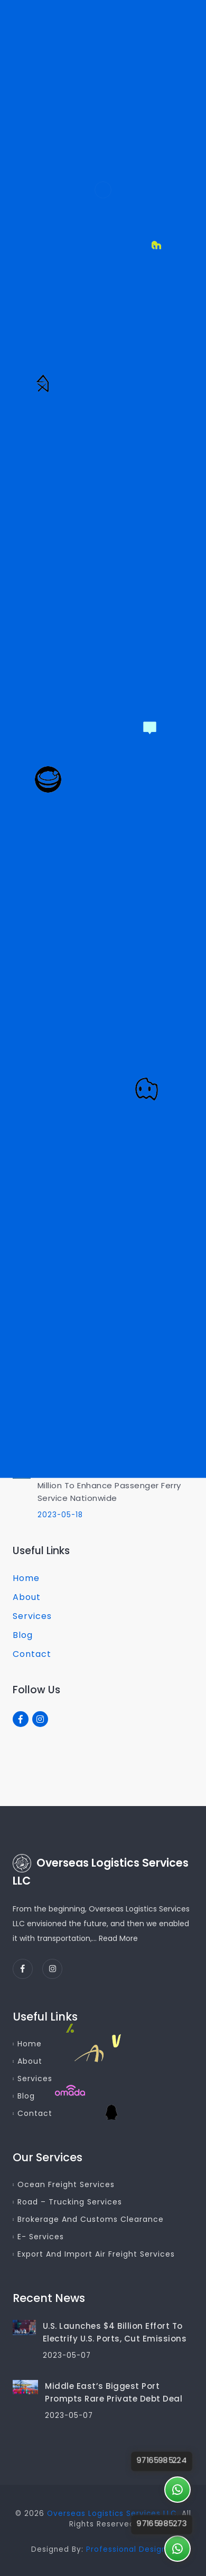  Describe the element at coordinates (149, 727) in the screenshot. I see `open chat or messaging` at that location.